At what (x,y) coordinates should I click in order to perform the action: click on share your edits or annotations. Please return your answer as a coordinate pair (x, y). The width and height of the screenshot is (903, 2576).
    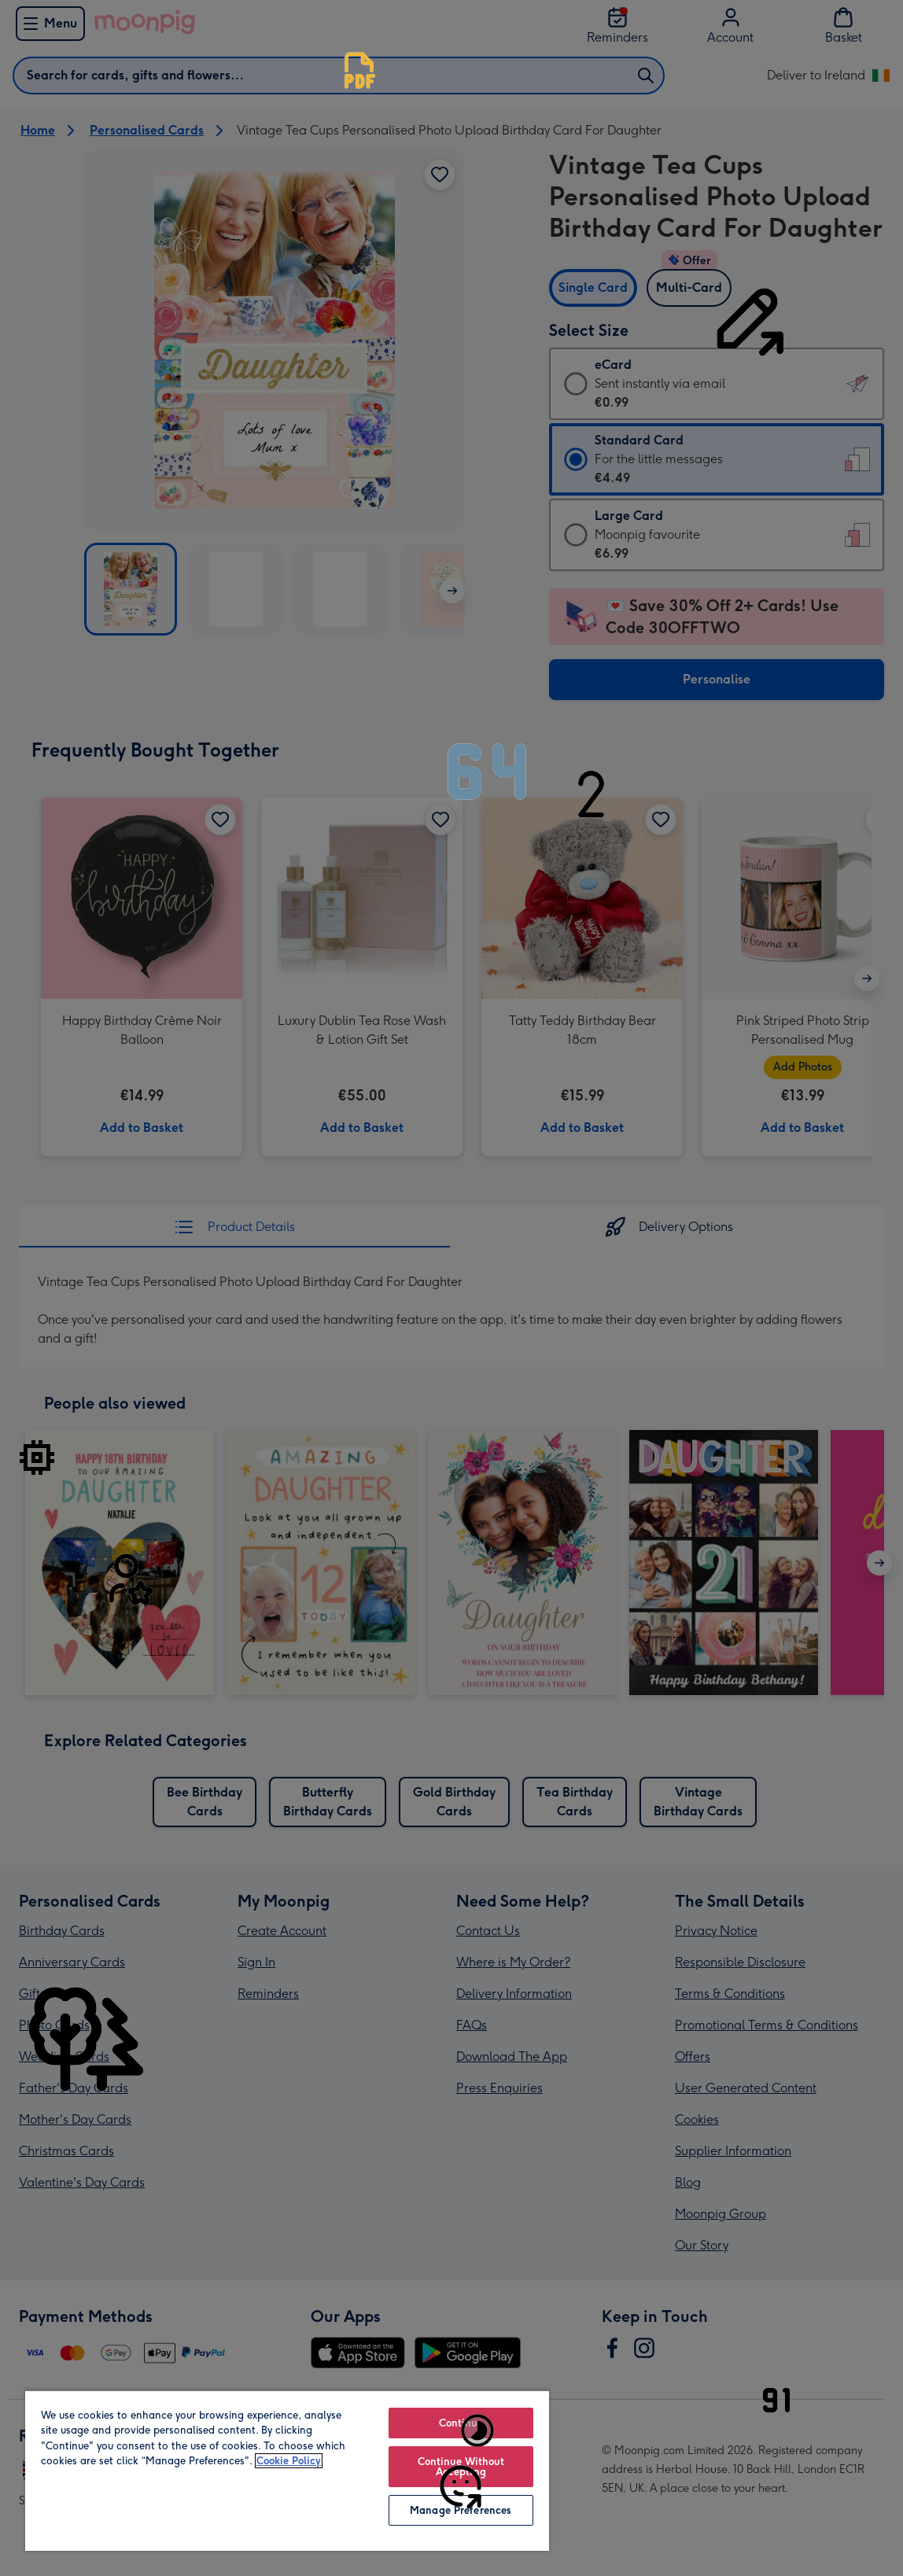
    Looking at the image, I should click on (748, 317).